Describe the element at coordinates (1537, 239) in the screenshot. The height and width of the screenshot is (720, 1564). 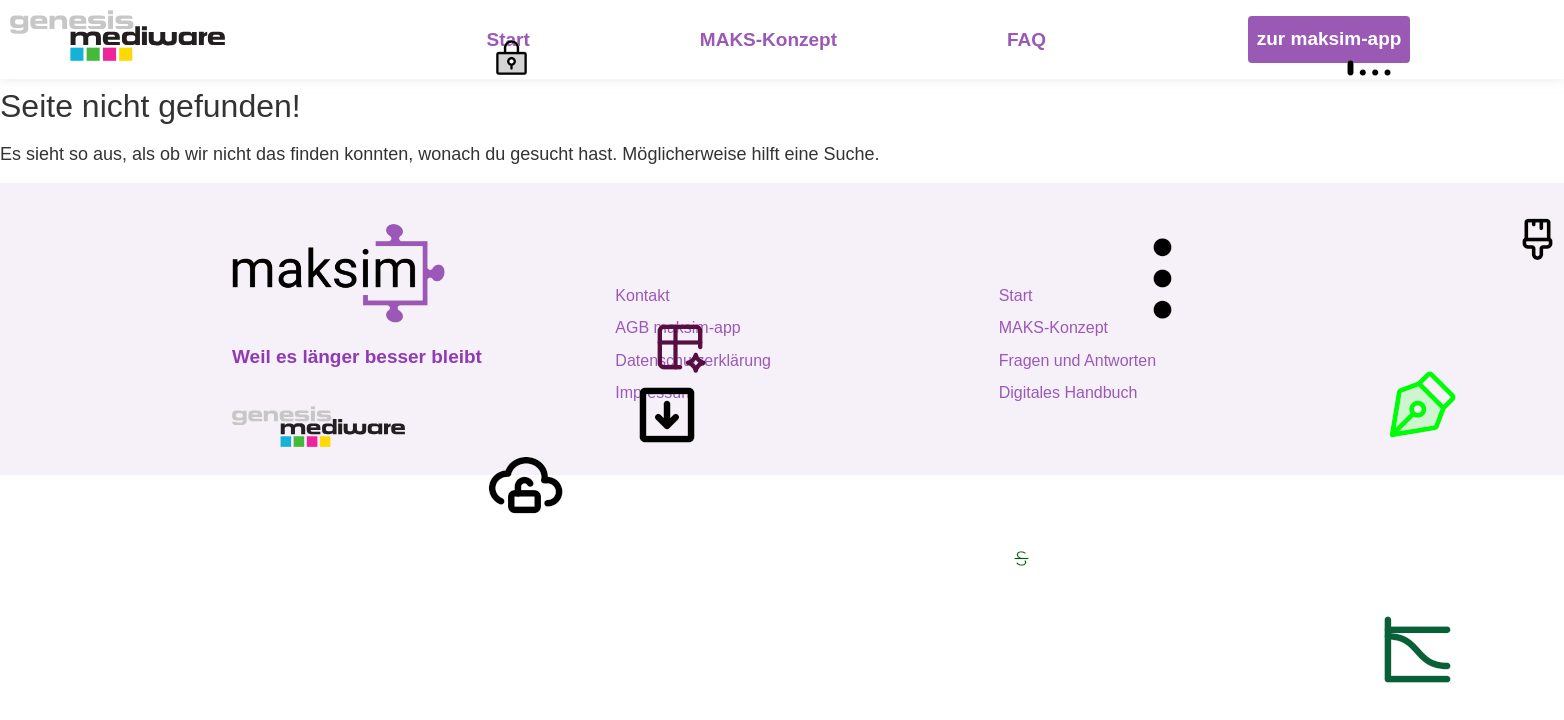
I see `customize appearance or theme settings` at that location.